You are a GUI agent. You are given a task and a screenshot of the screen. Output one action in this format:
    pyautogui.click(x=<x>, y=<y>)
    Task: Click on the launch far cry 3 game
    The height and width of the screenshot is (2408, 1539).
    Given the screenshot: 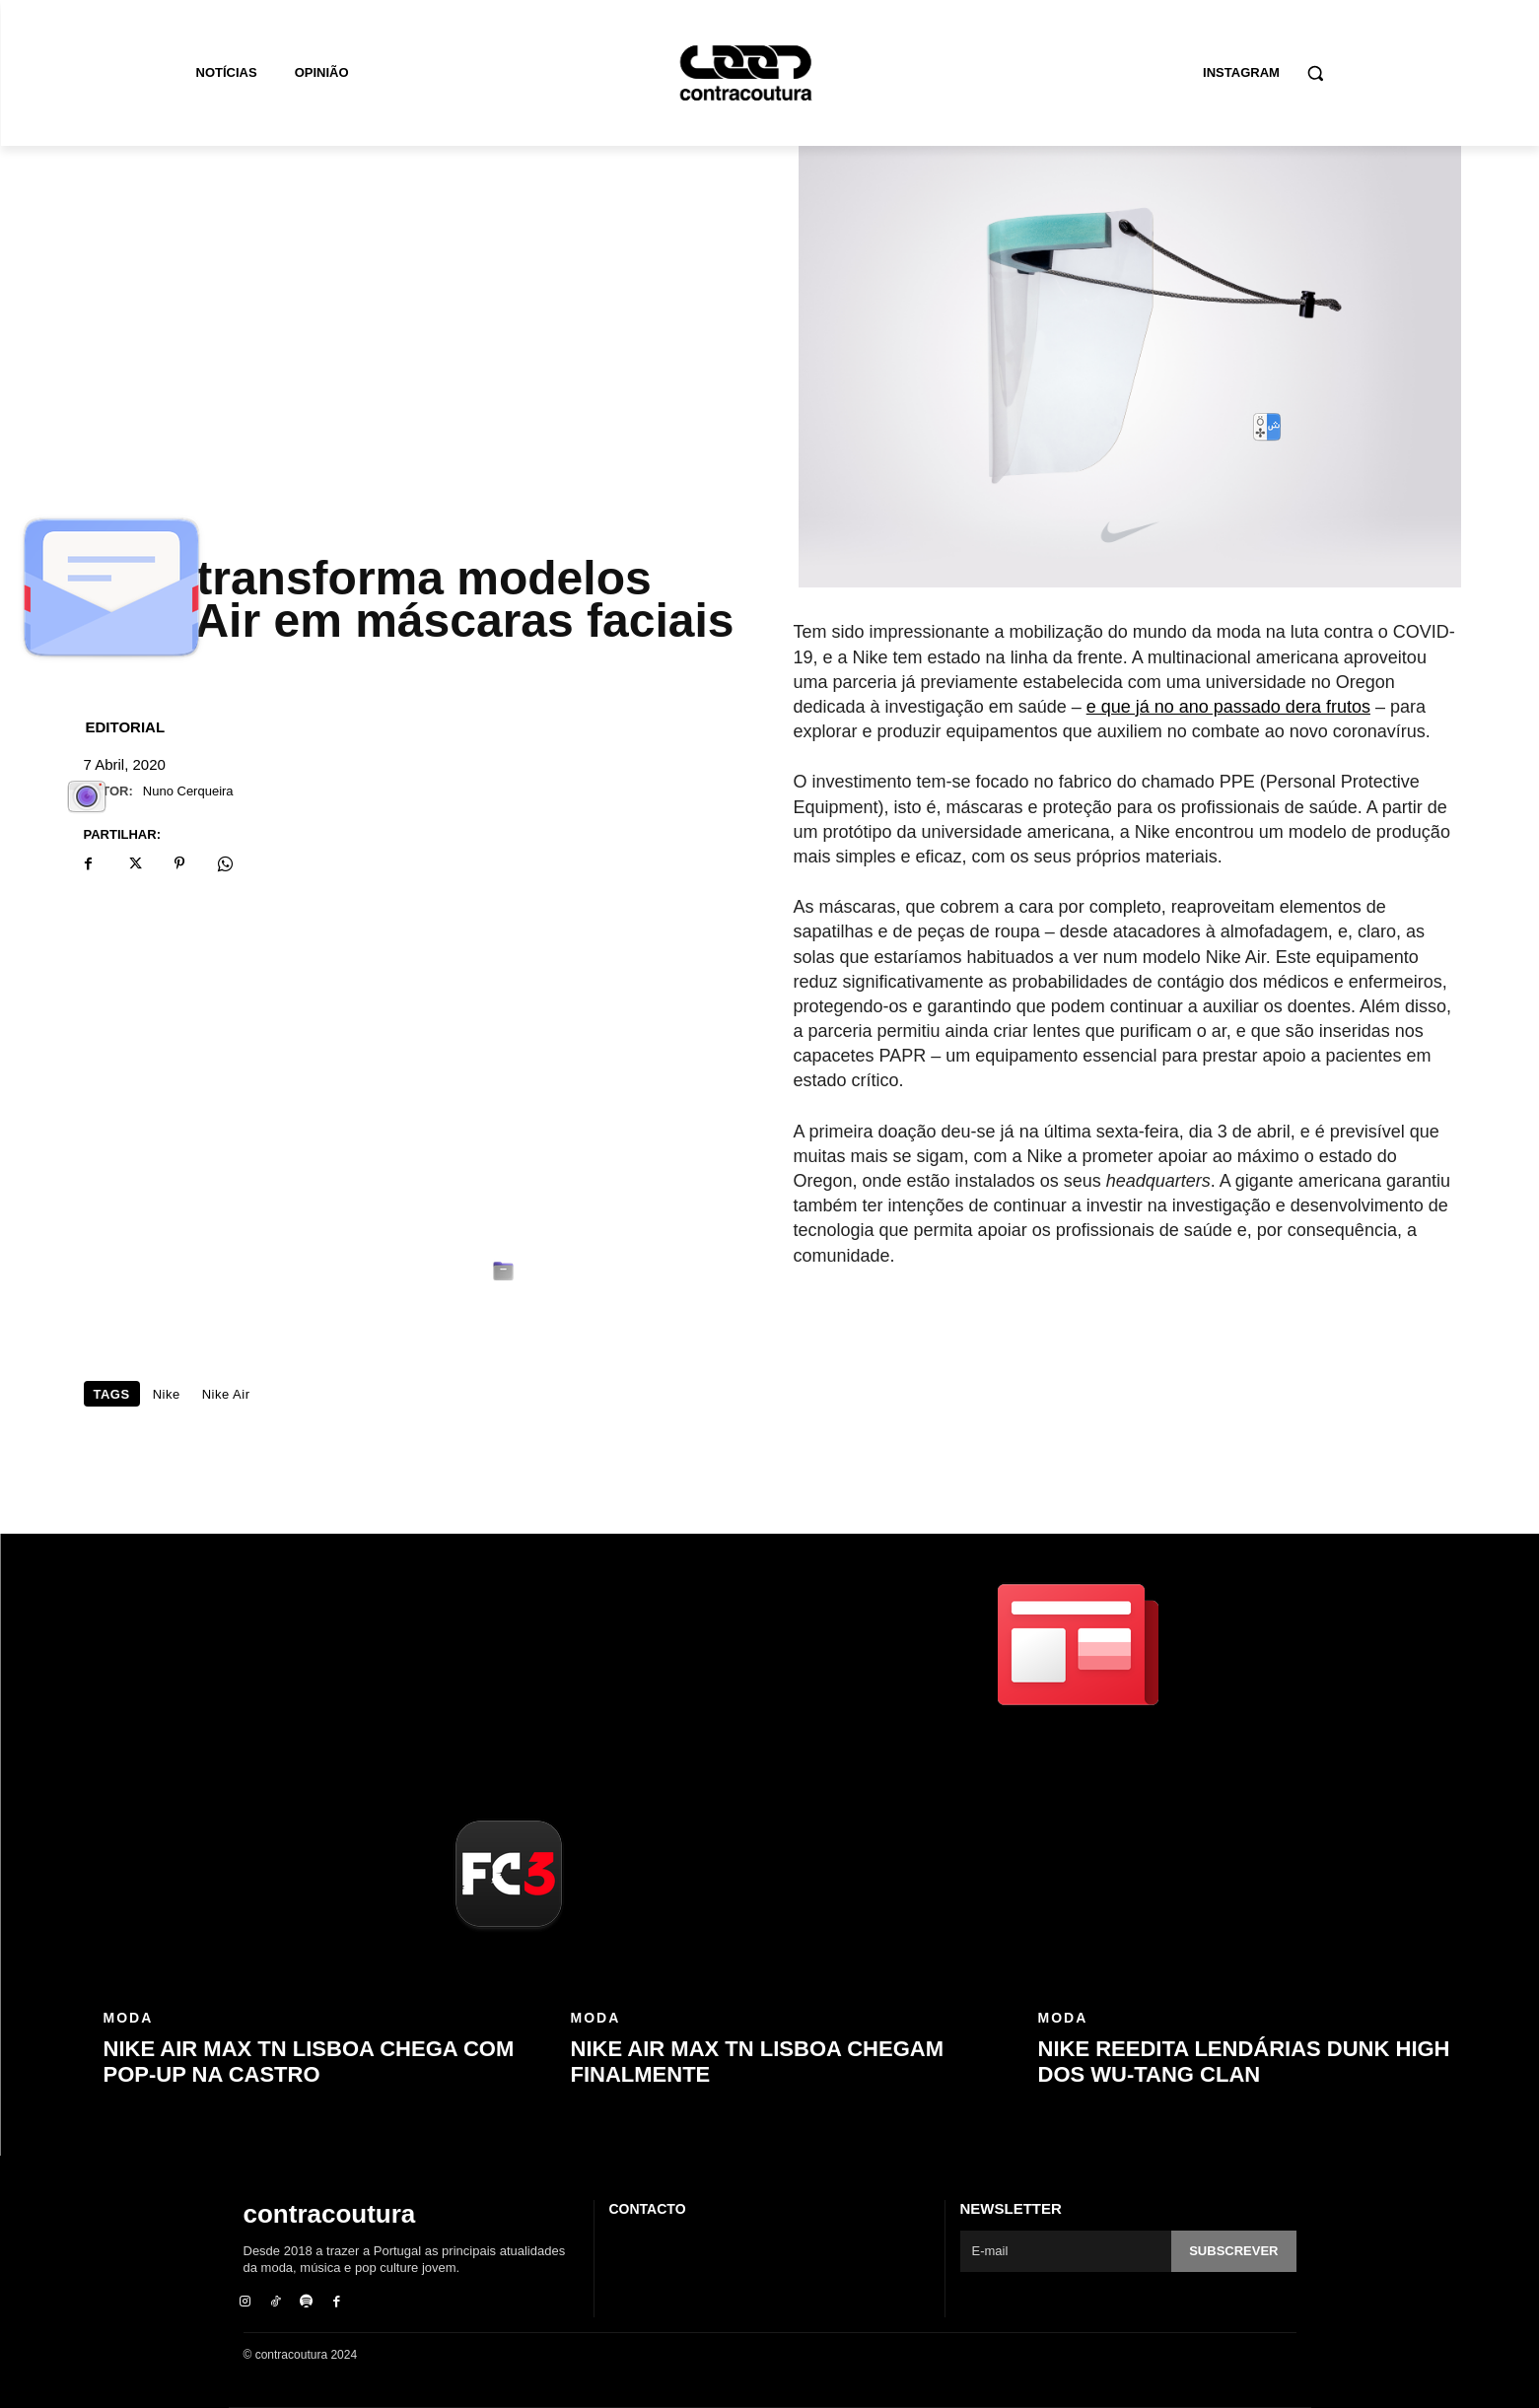 What is the action you would take?
    pyautogui.click(x=509, y=1874)
    